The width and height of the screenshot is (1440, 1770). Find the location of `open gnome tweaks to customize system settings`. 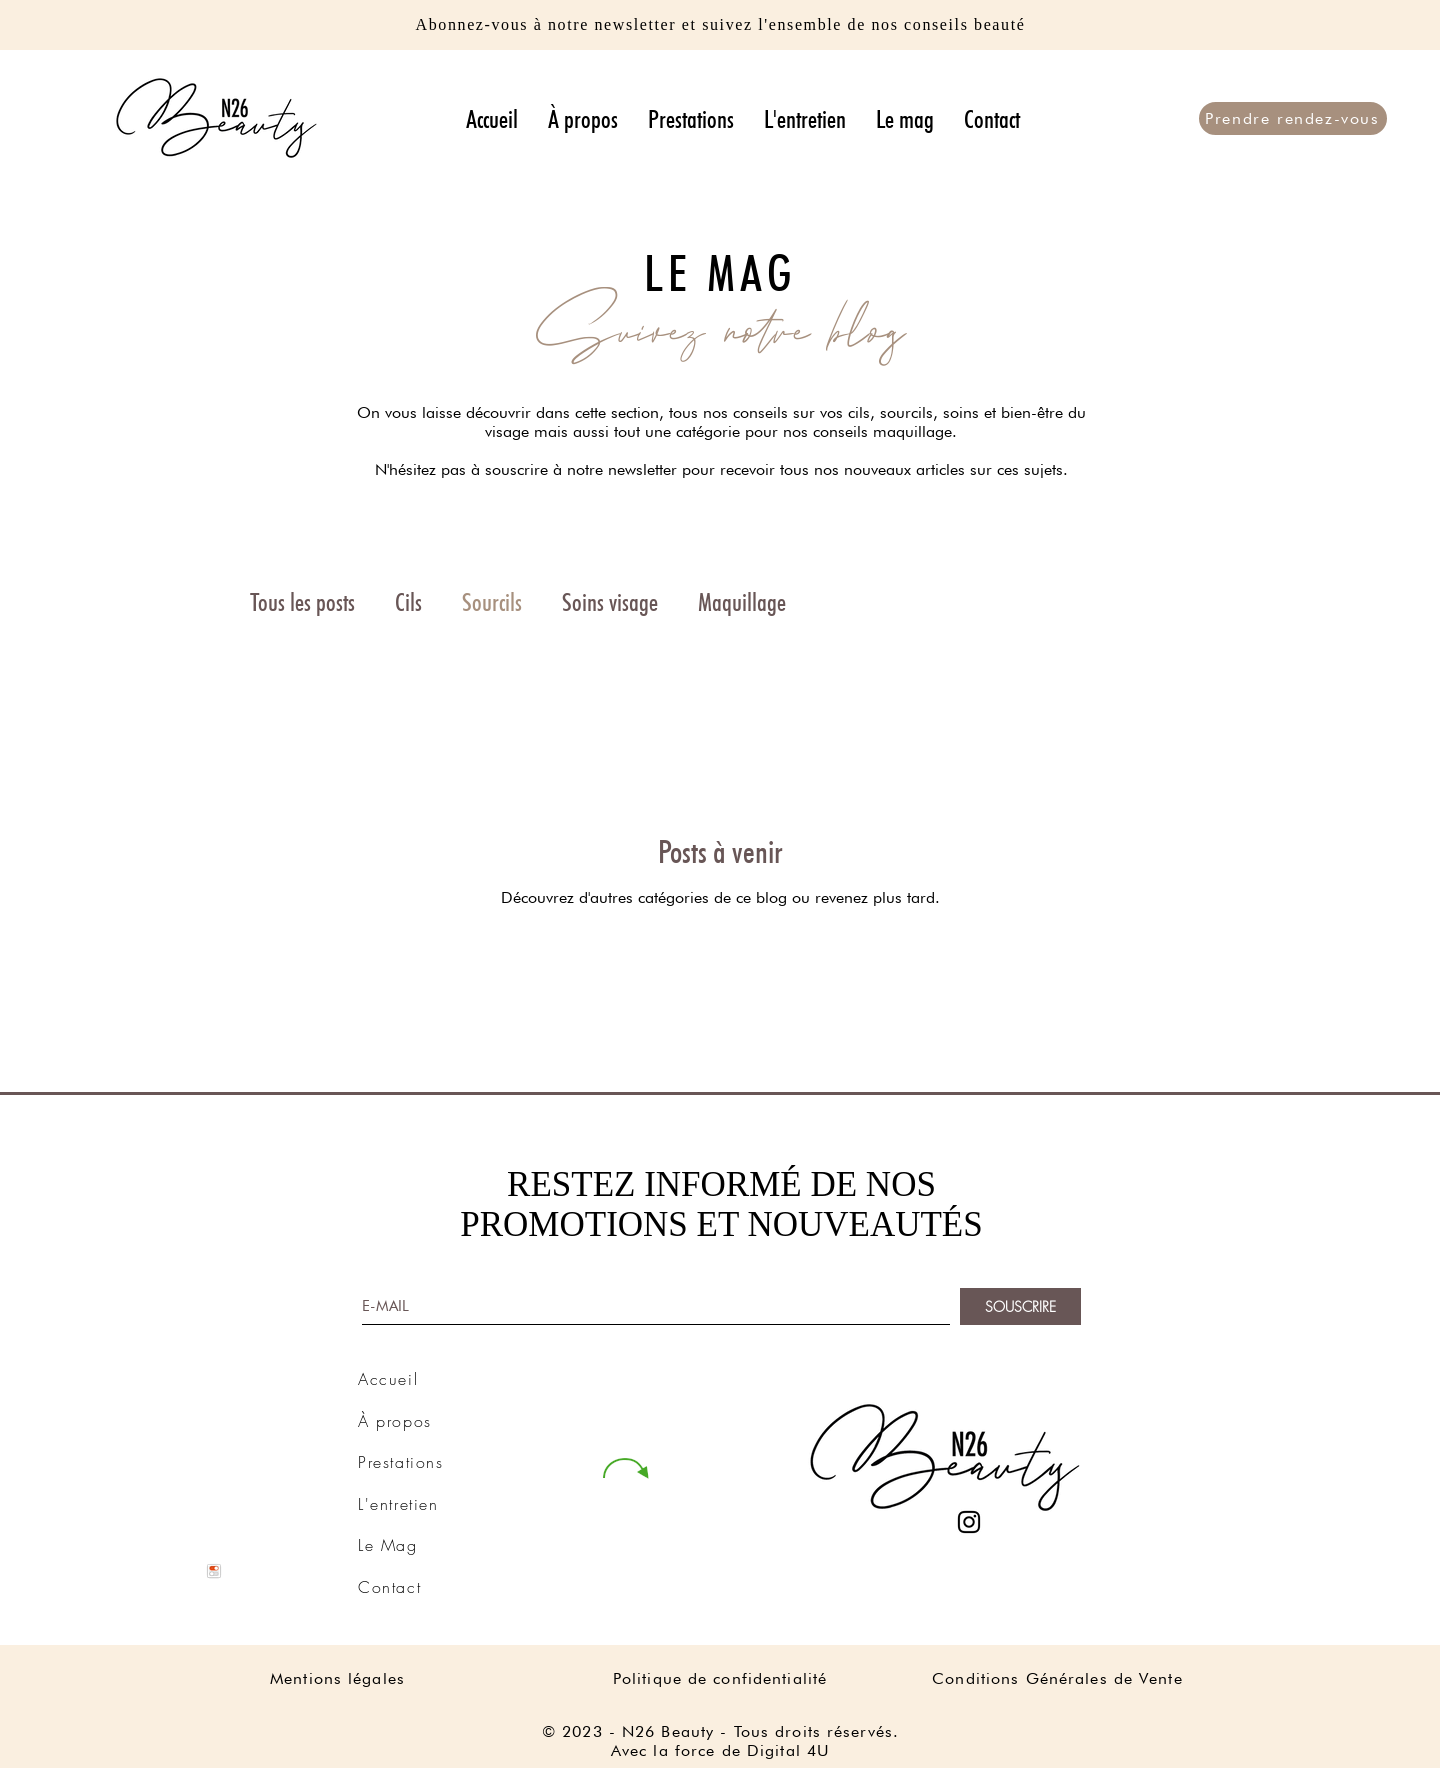

open gnome tweaks to customize system settings is located at coordinates (214, 1571).